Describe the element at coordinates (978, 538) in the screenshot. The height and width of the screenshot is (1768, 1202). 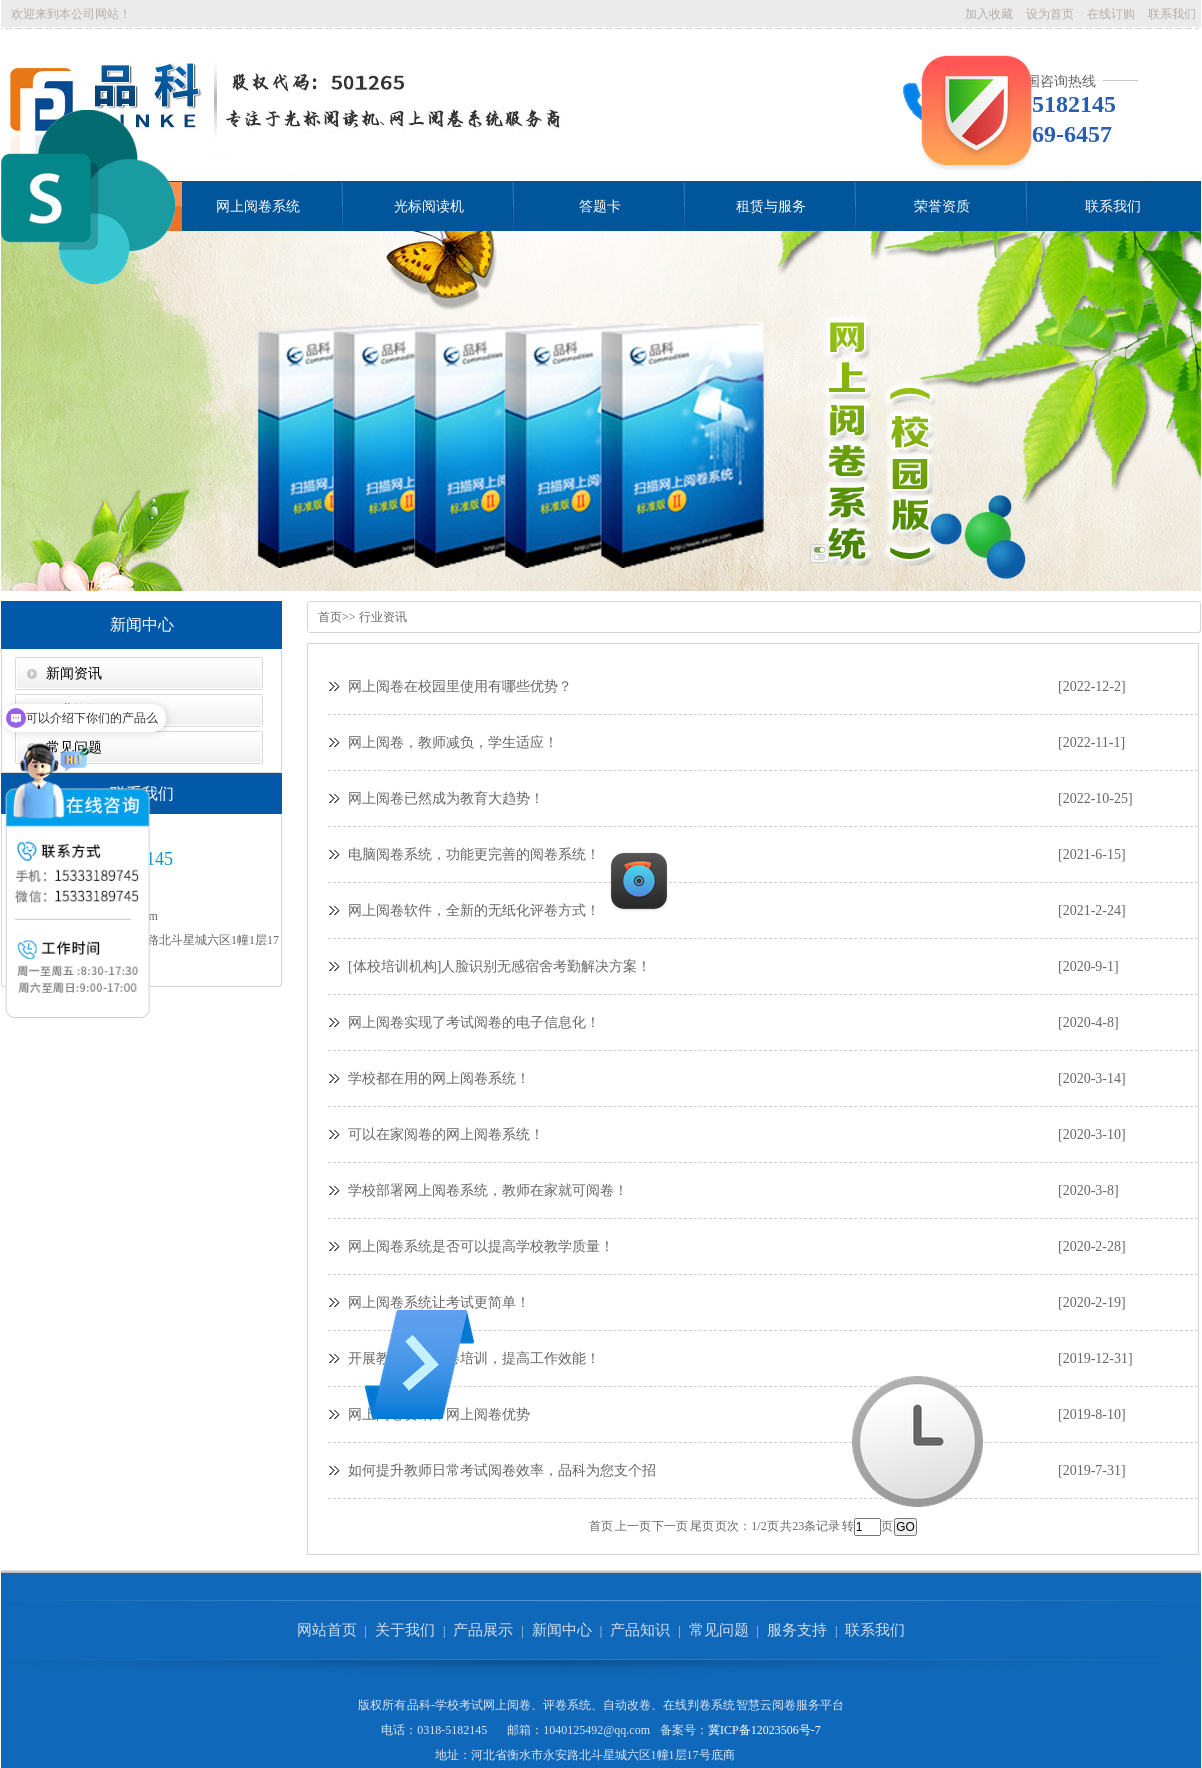
I see `indicates file or folder is shared with homegroup network` at that location.